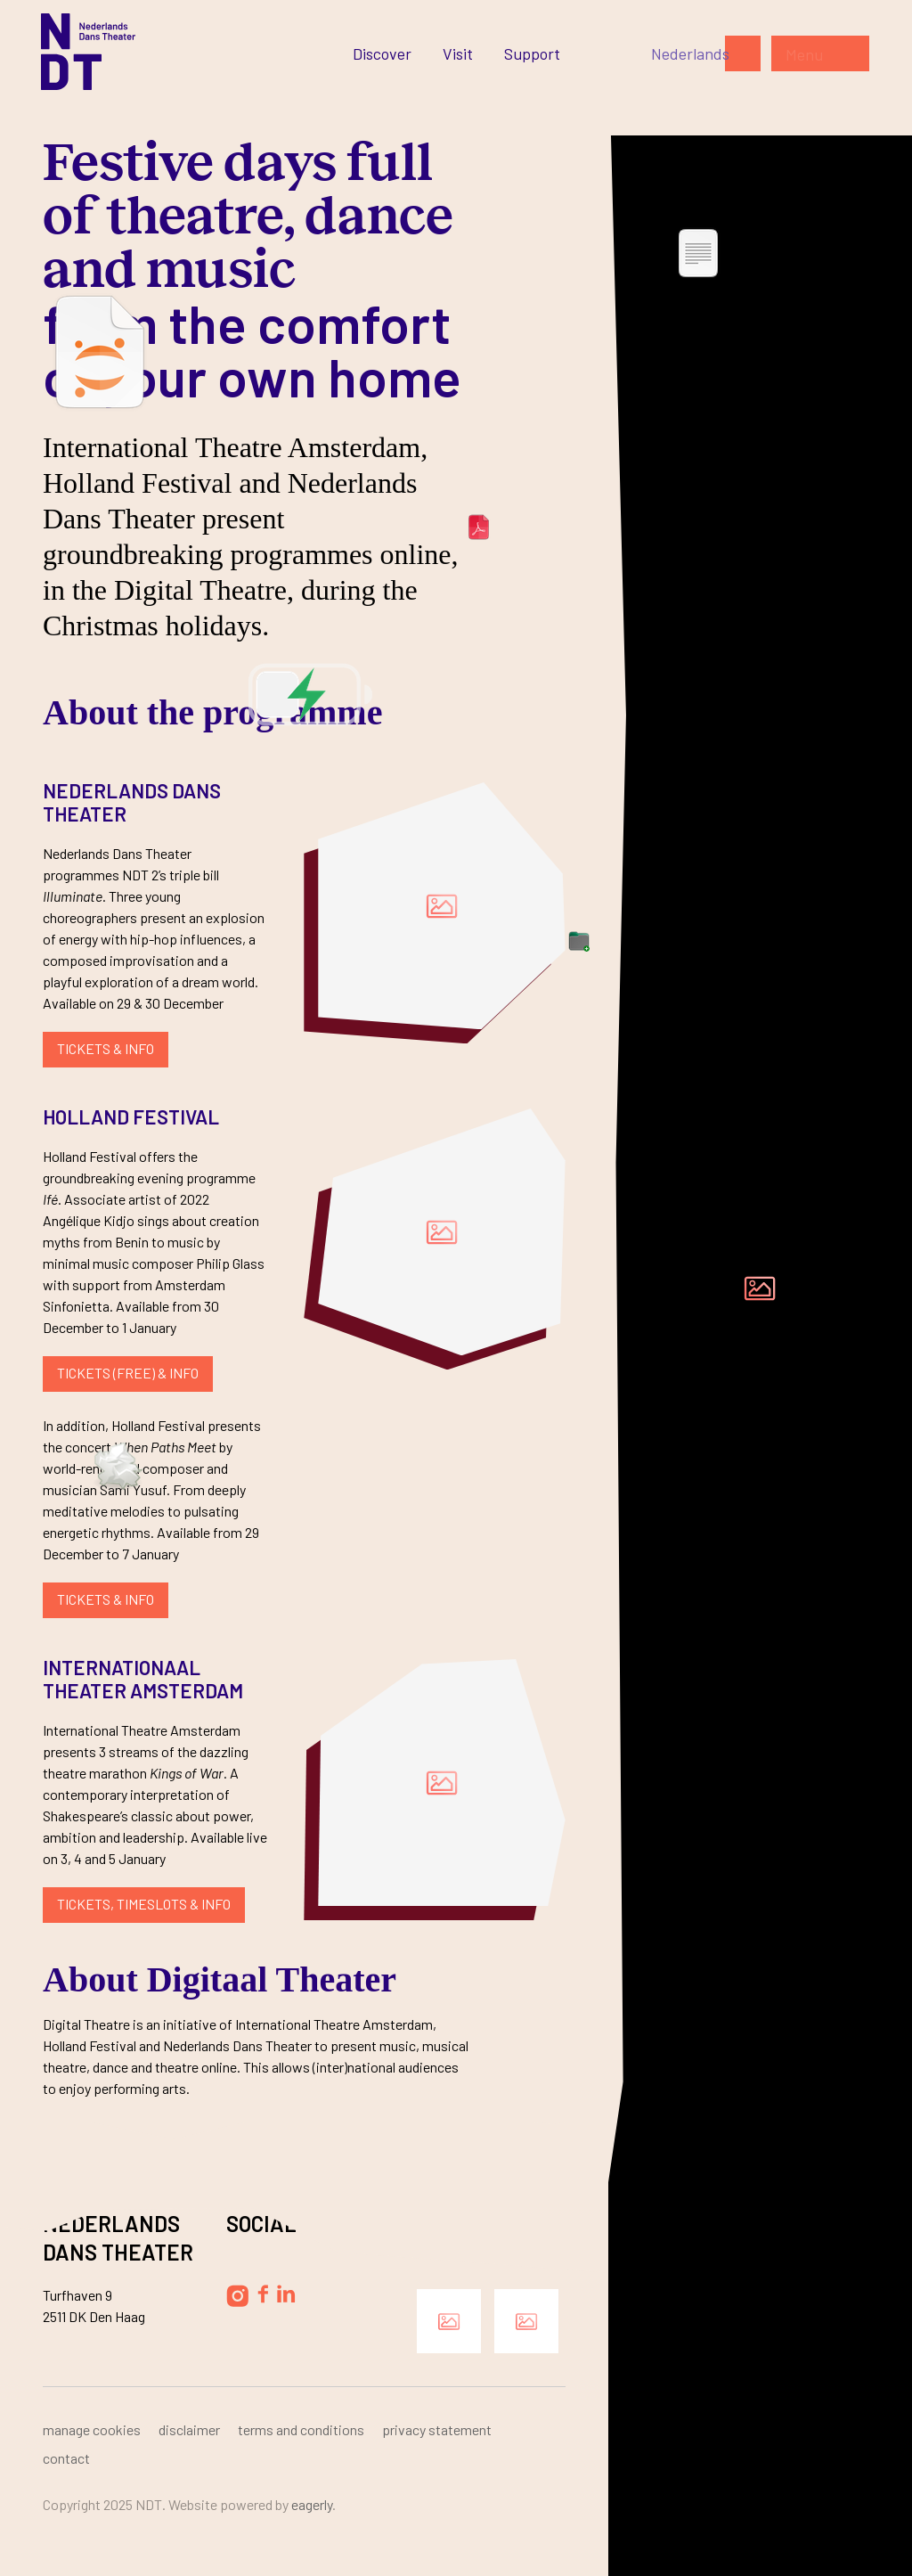 This screenshot has height=2576, width=912. Describe the element at coordinates (478, 527) in the screenshot. I see `open a PDF document` at that location.